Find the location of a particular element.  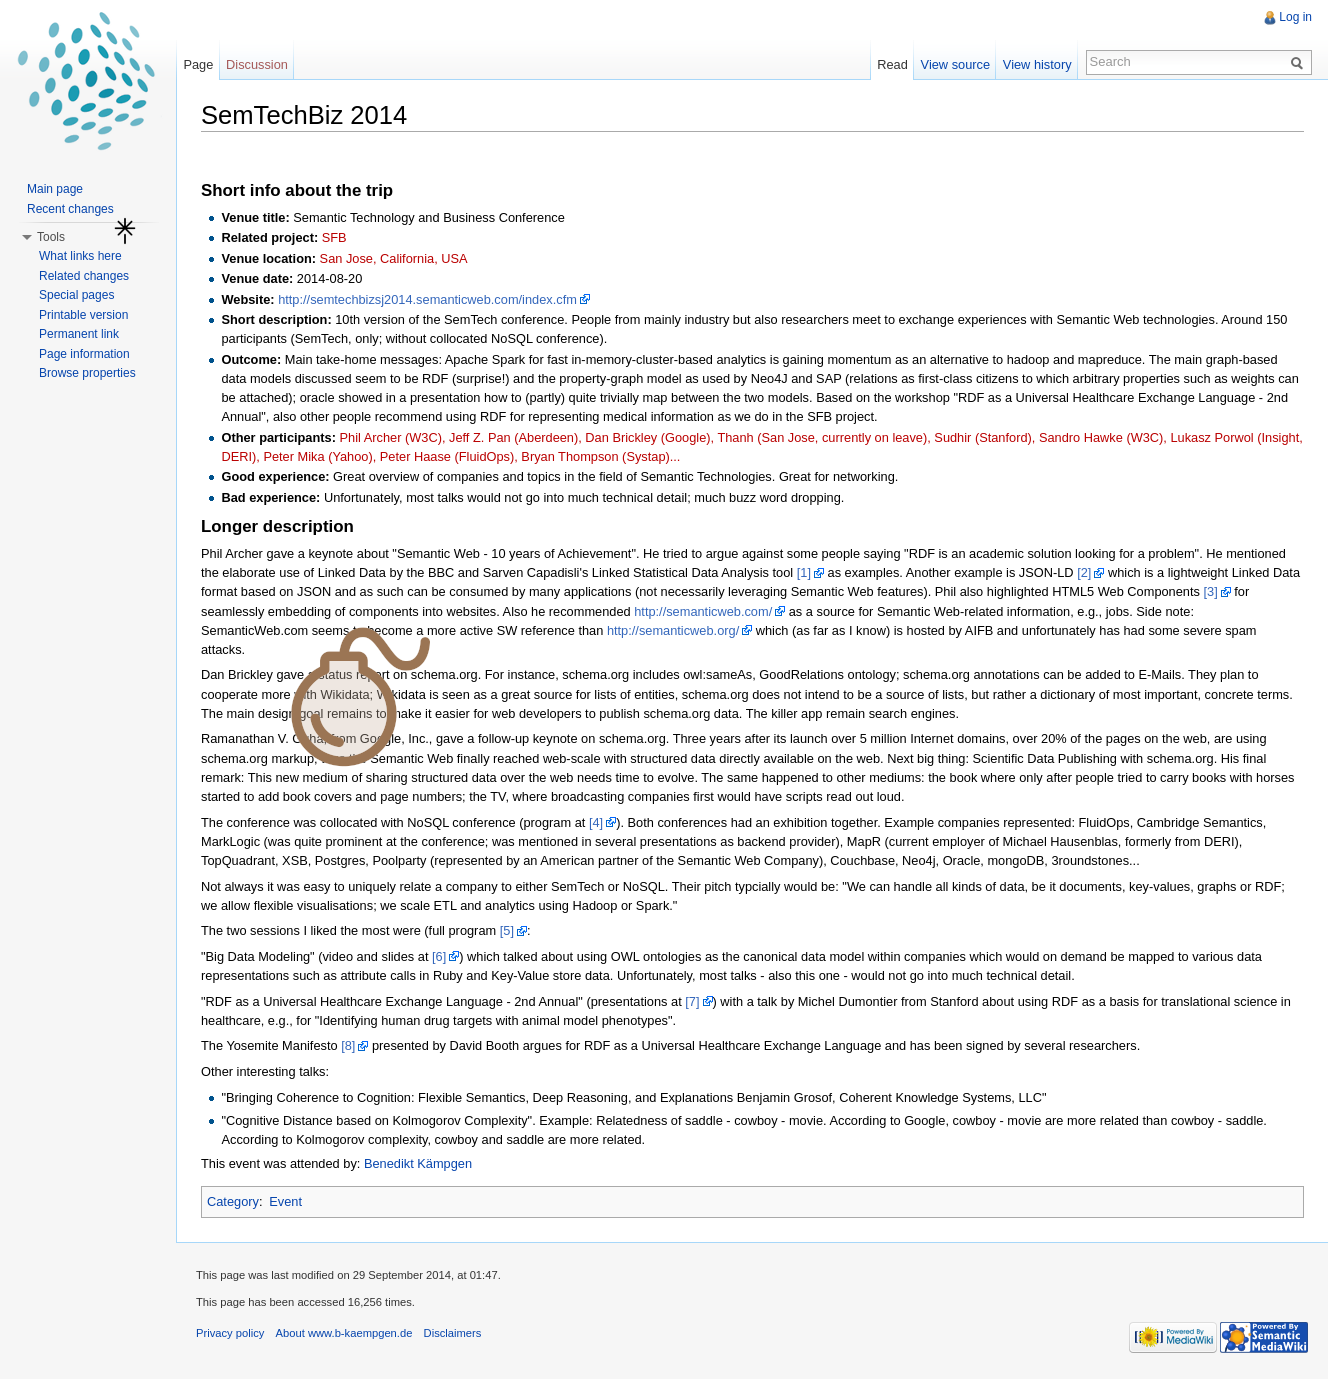

link to linktree profile is located at coordinates (125, 231).